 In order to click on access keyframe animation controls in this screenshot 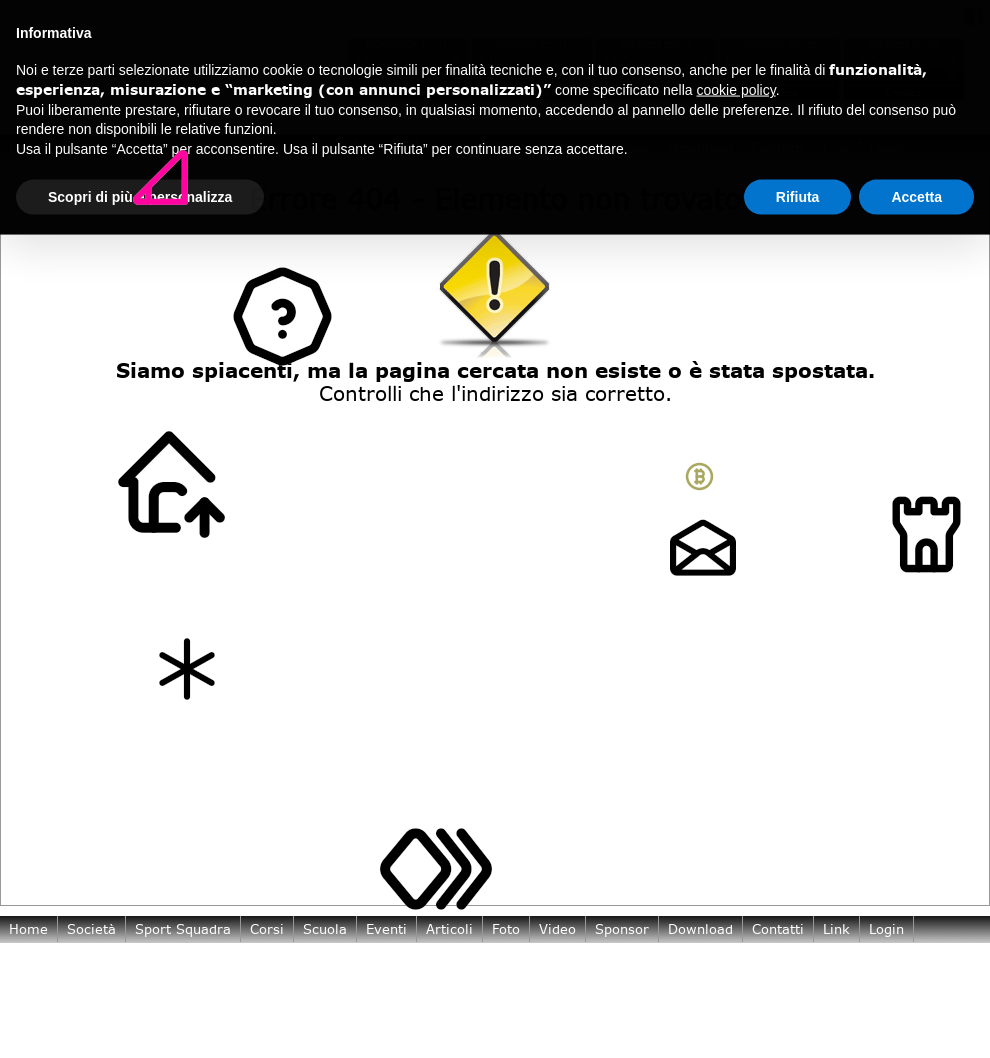, I will do `click(436, 869)`.